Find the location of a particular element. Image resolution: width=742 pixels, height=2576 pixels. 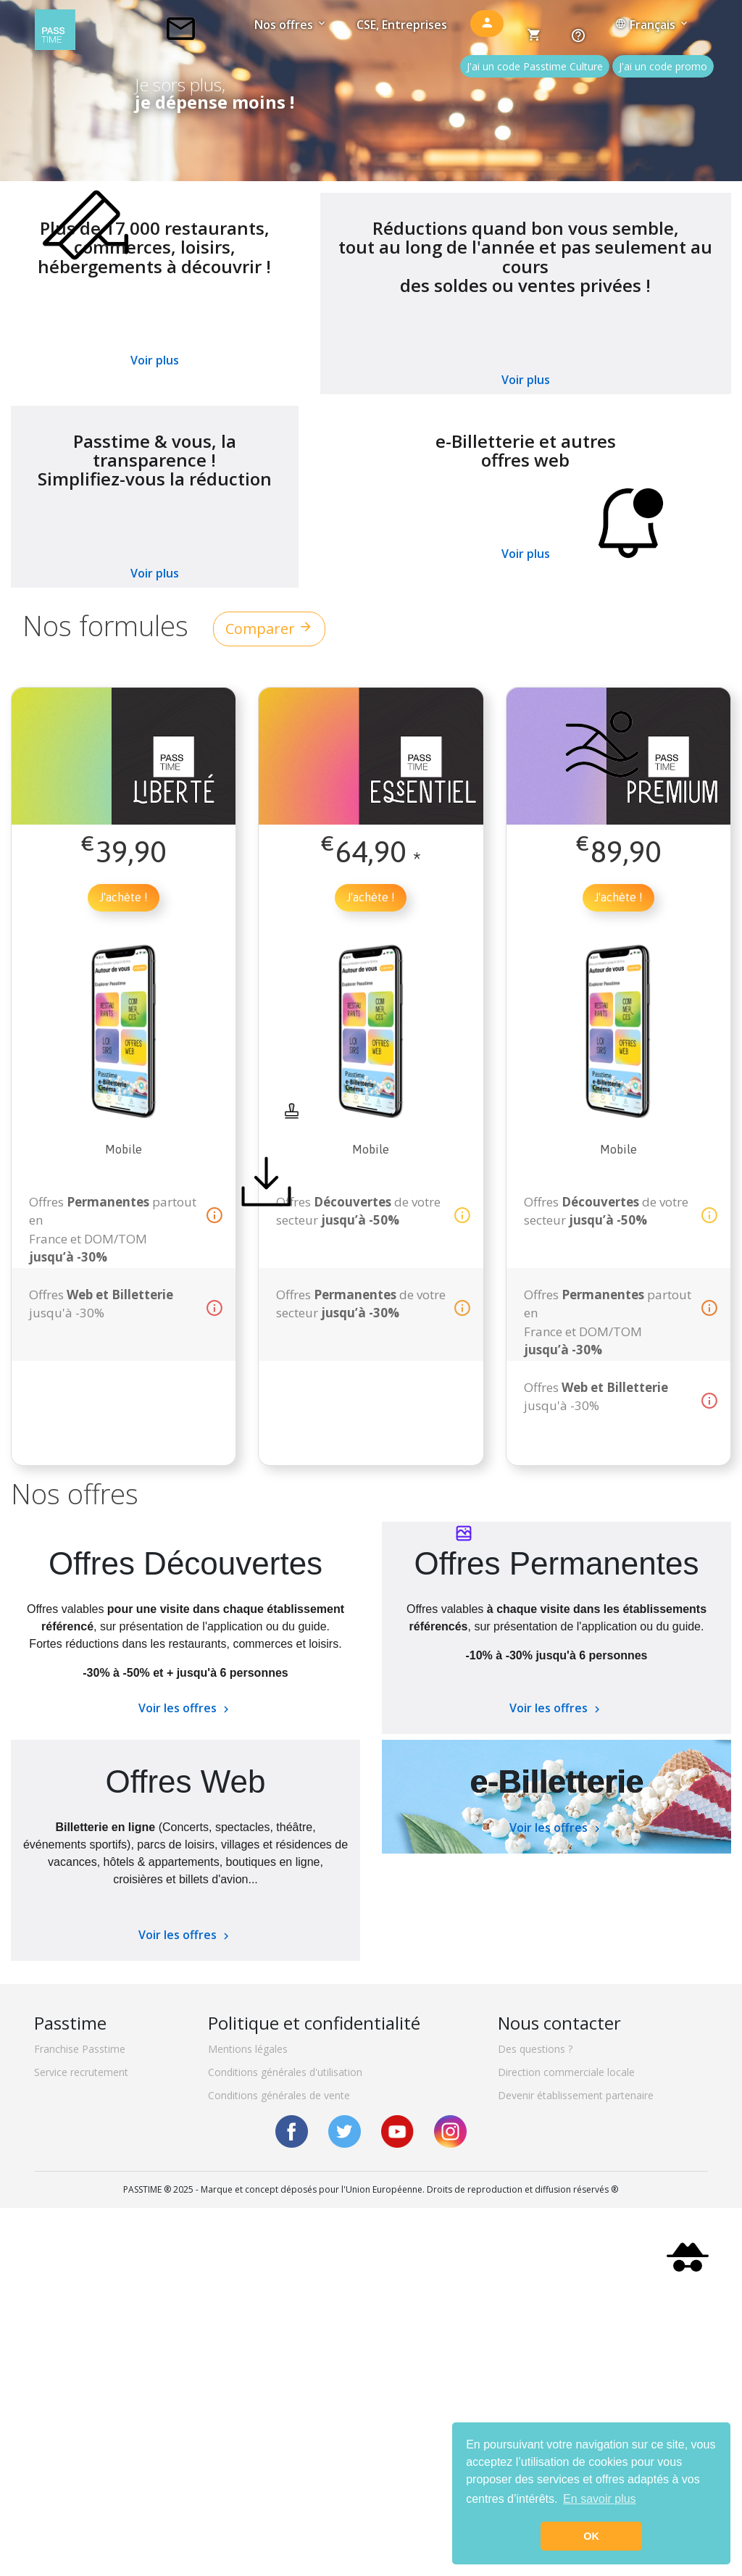

download a file is located at coordinates (266, 1183).